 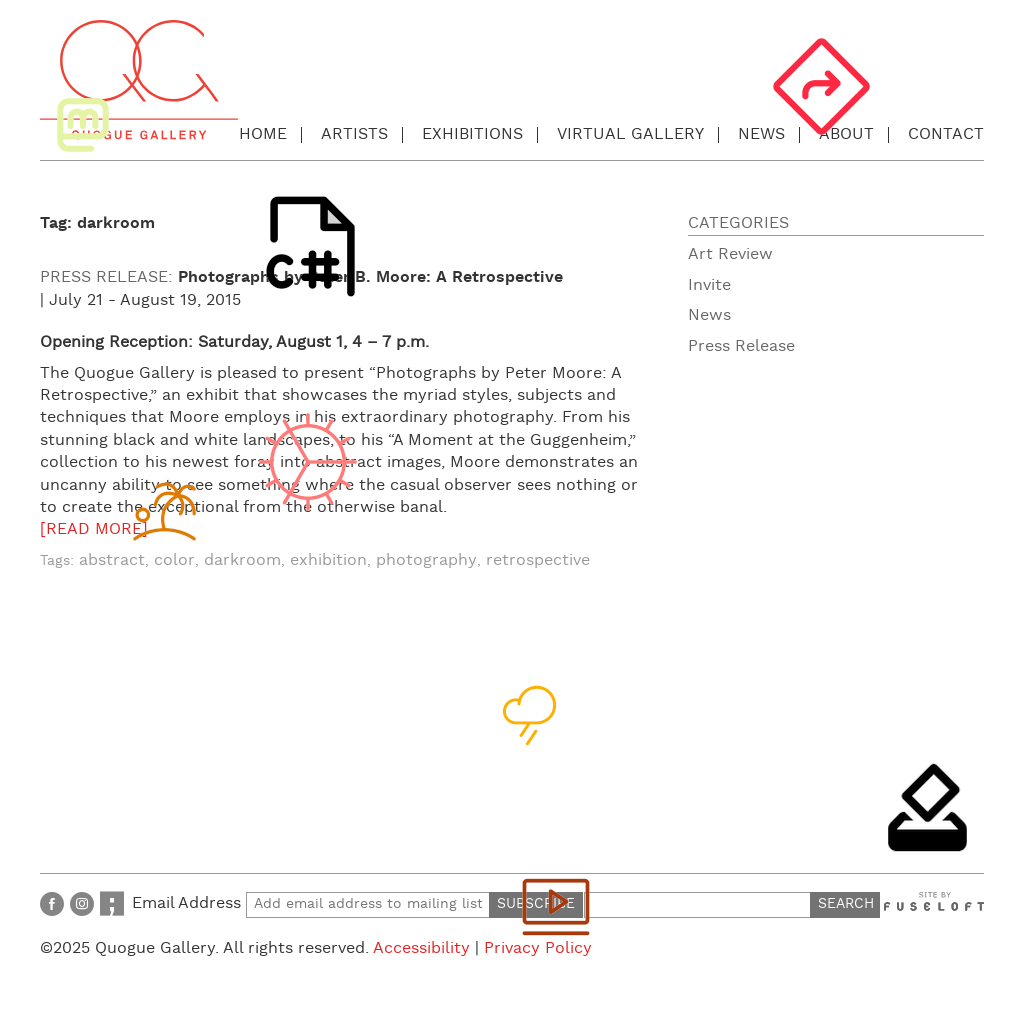 I want to click on access settings or preferences, so click(x=308, y=462).